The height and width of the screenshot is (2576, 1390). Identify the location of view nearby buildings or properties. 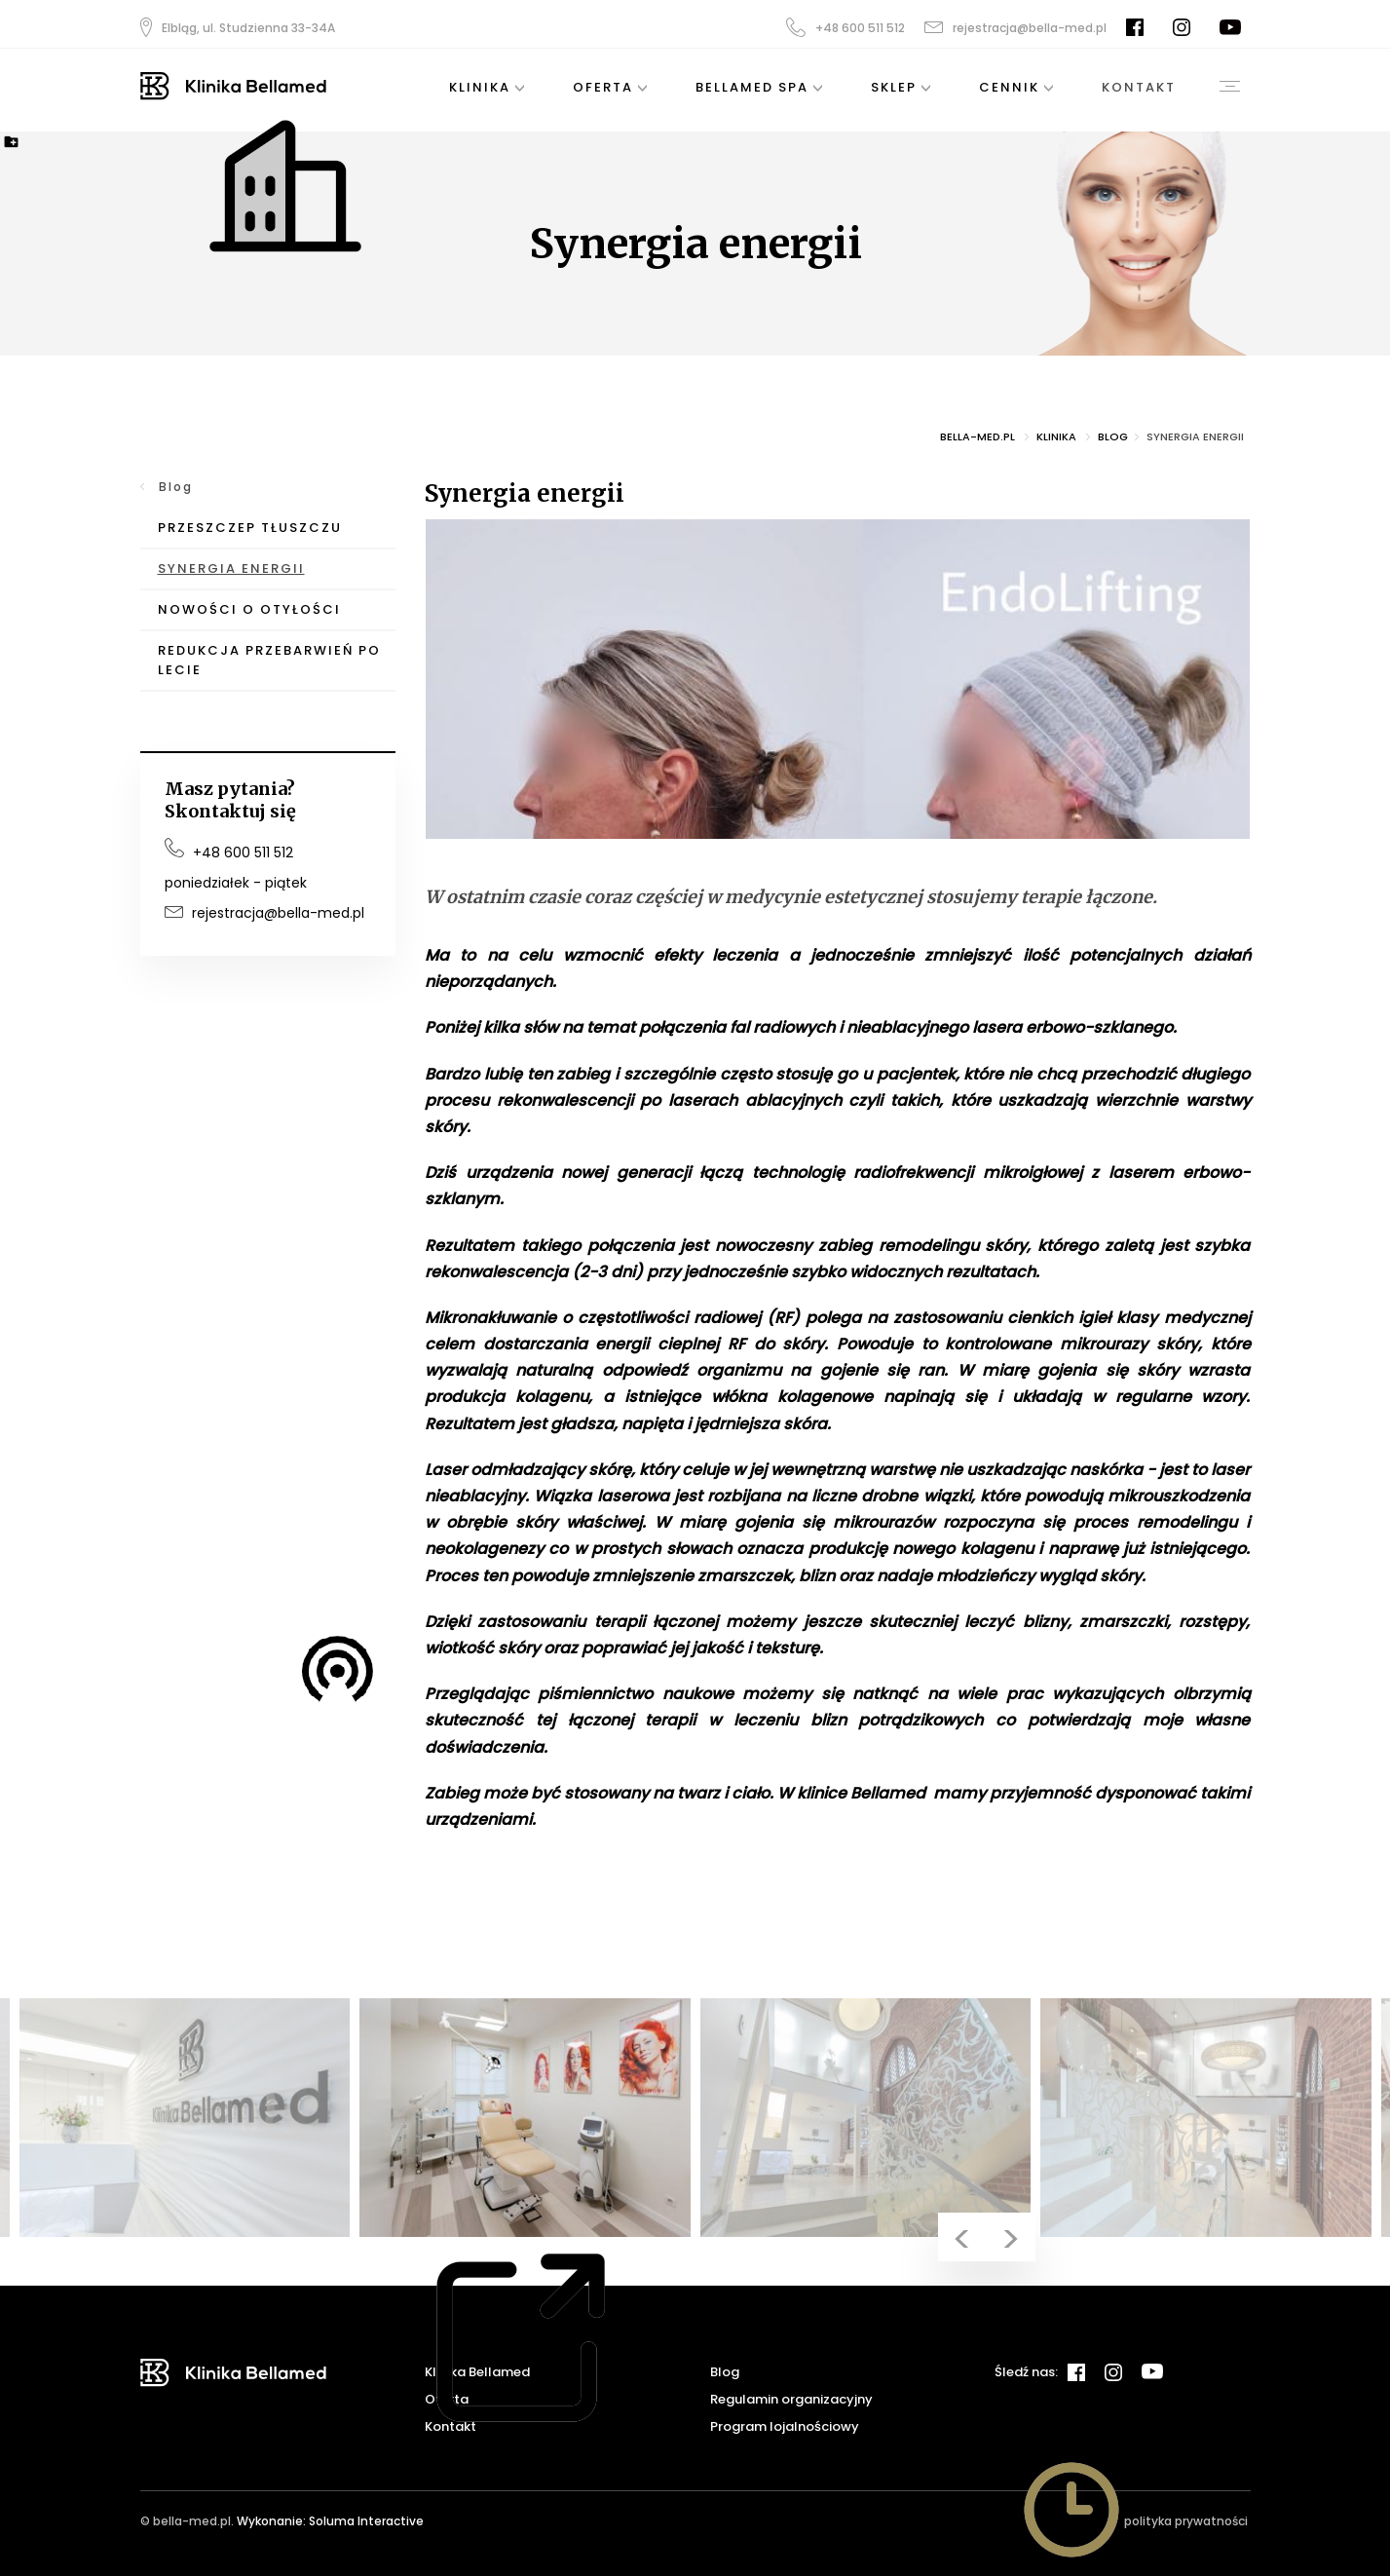
(285, 191).